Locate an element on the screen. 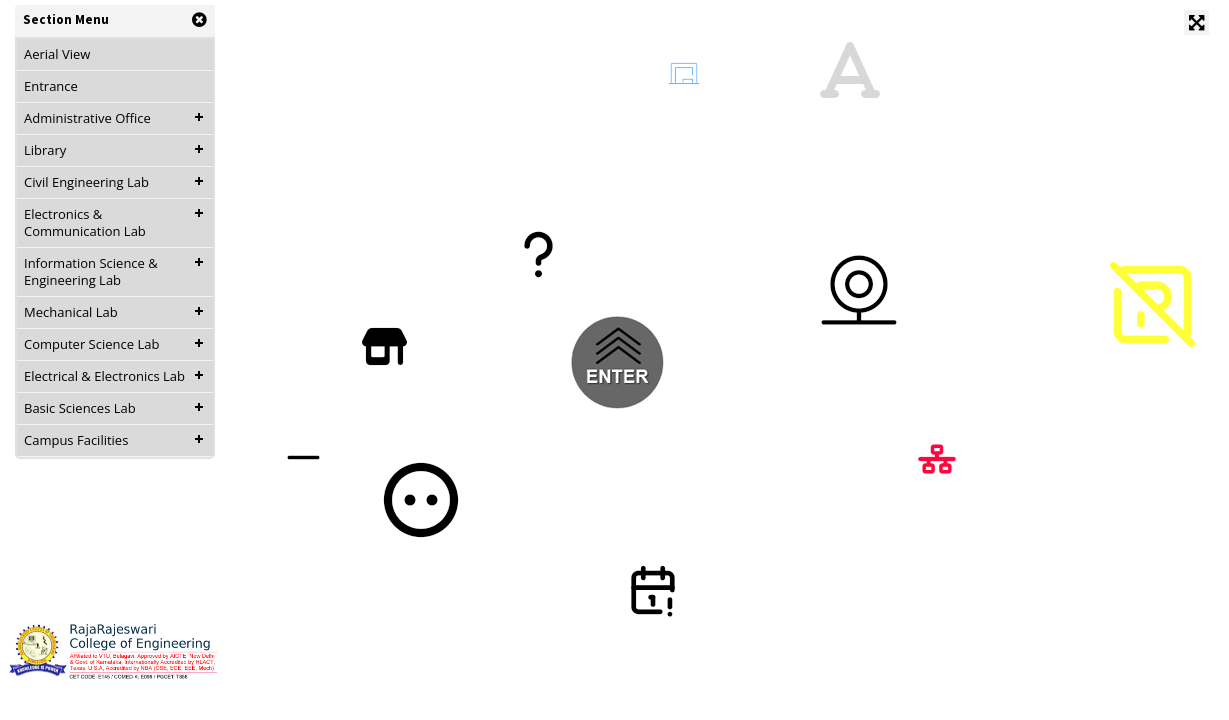  open more options menu is located at coordinates (421, 500).